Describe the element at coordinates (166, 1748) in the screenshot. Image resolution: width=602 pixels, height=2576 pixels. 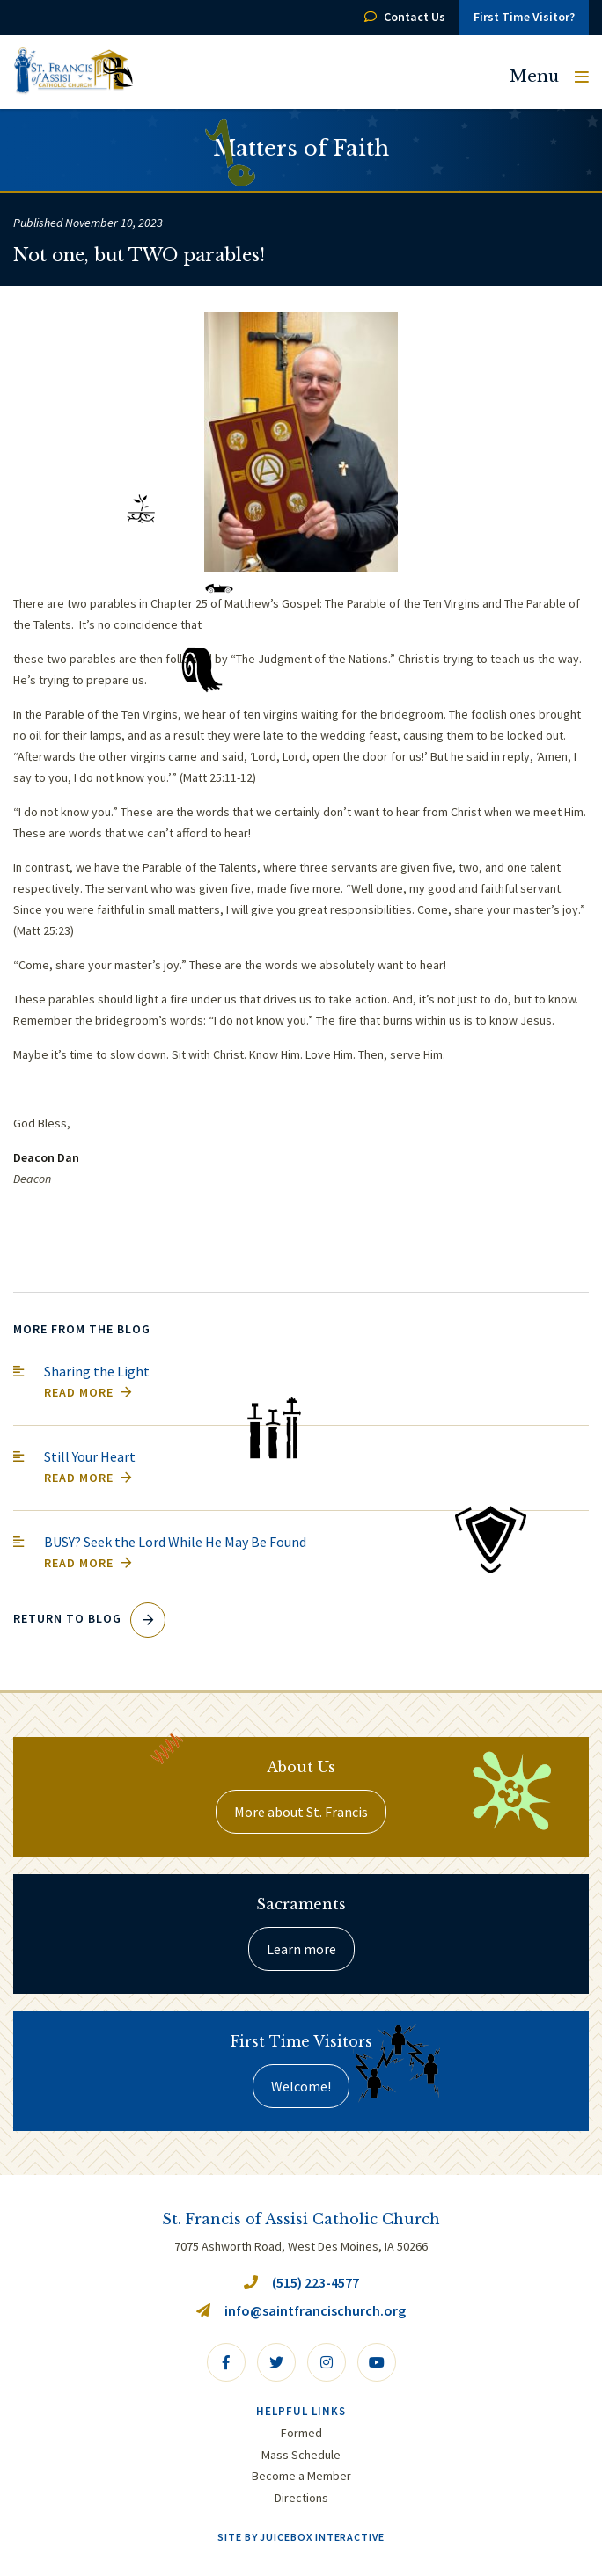
I see `indicates spring physics or bounce effect` at that location.